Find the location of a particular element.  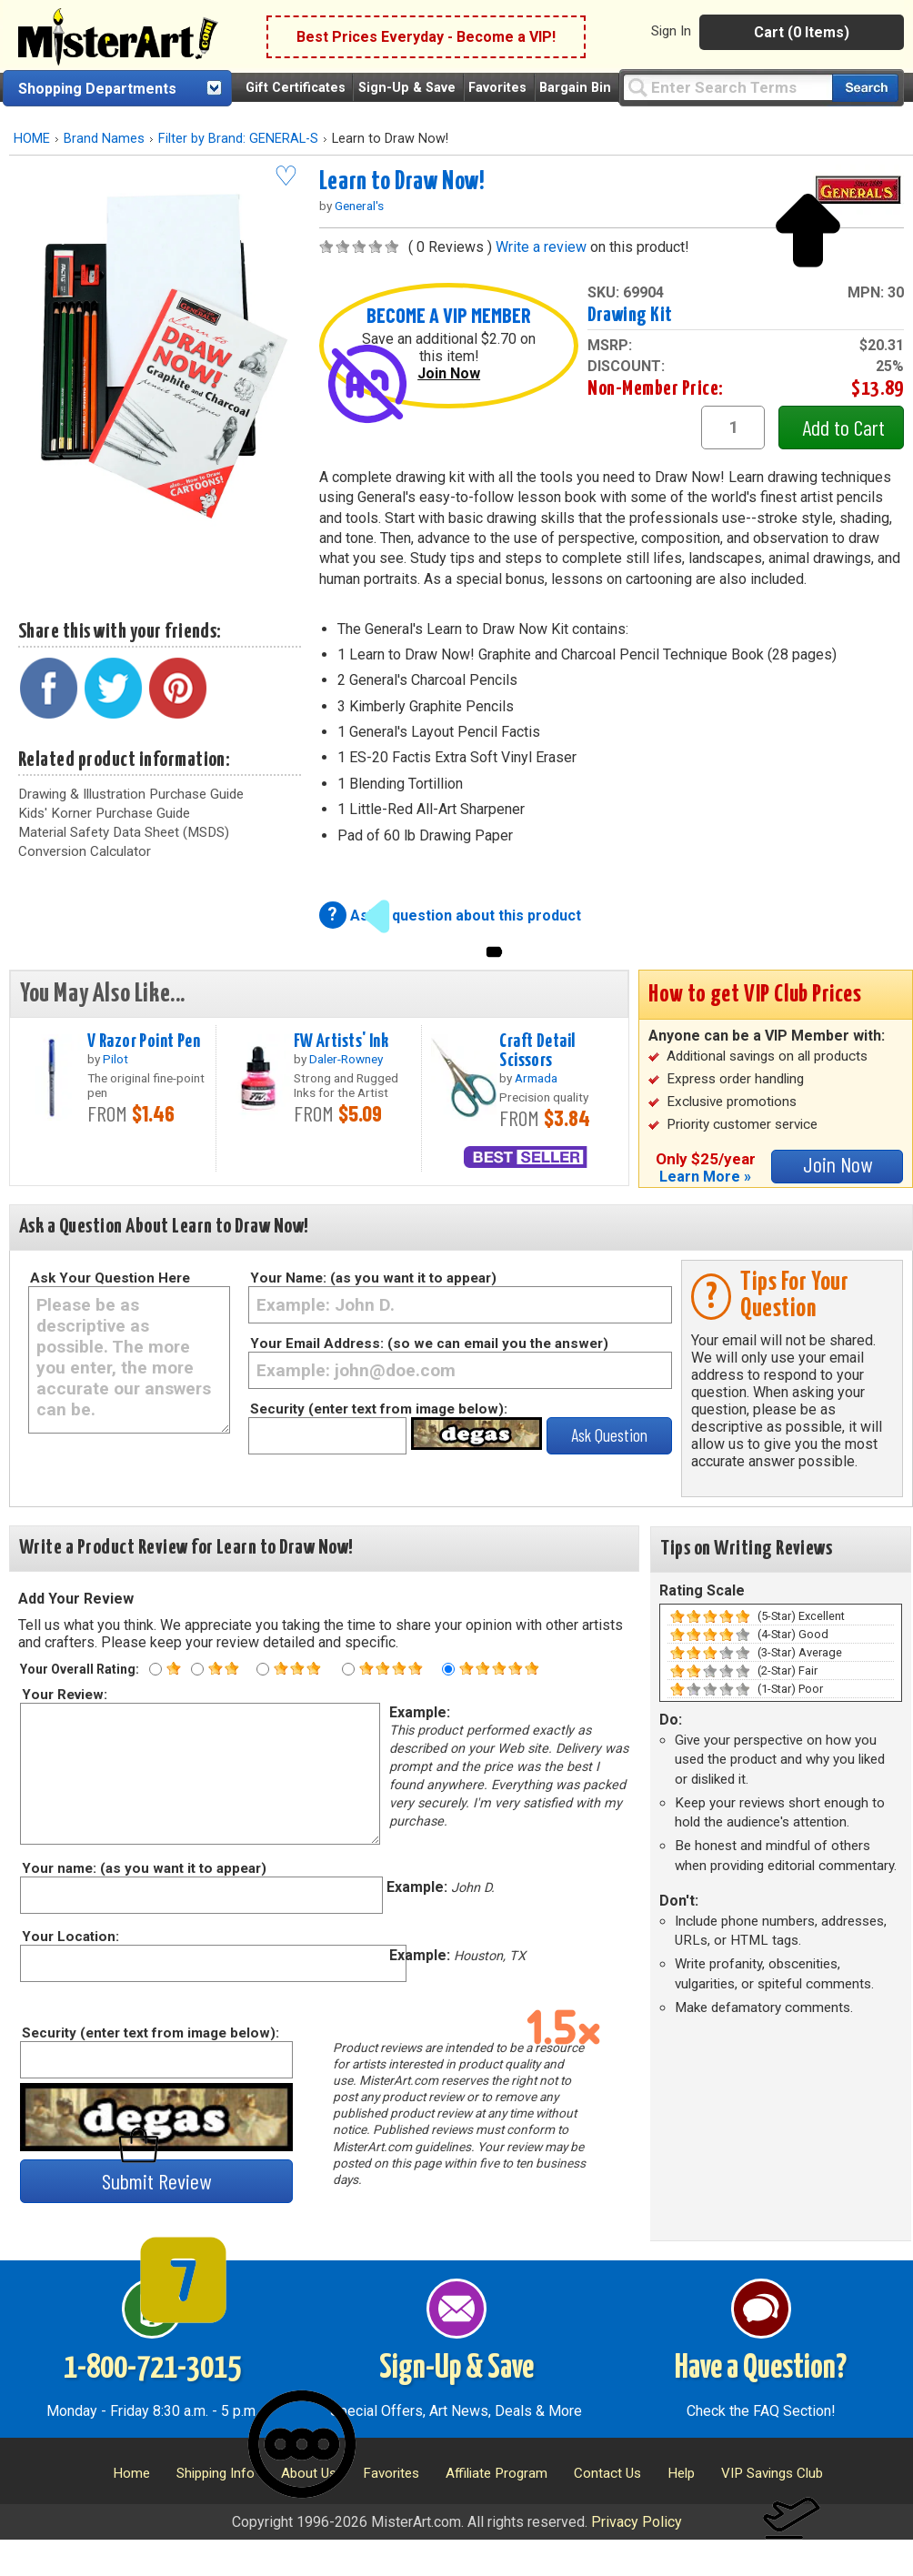

flight departure status indicator is located at coordinates (791, 2516).